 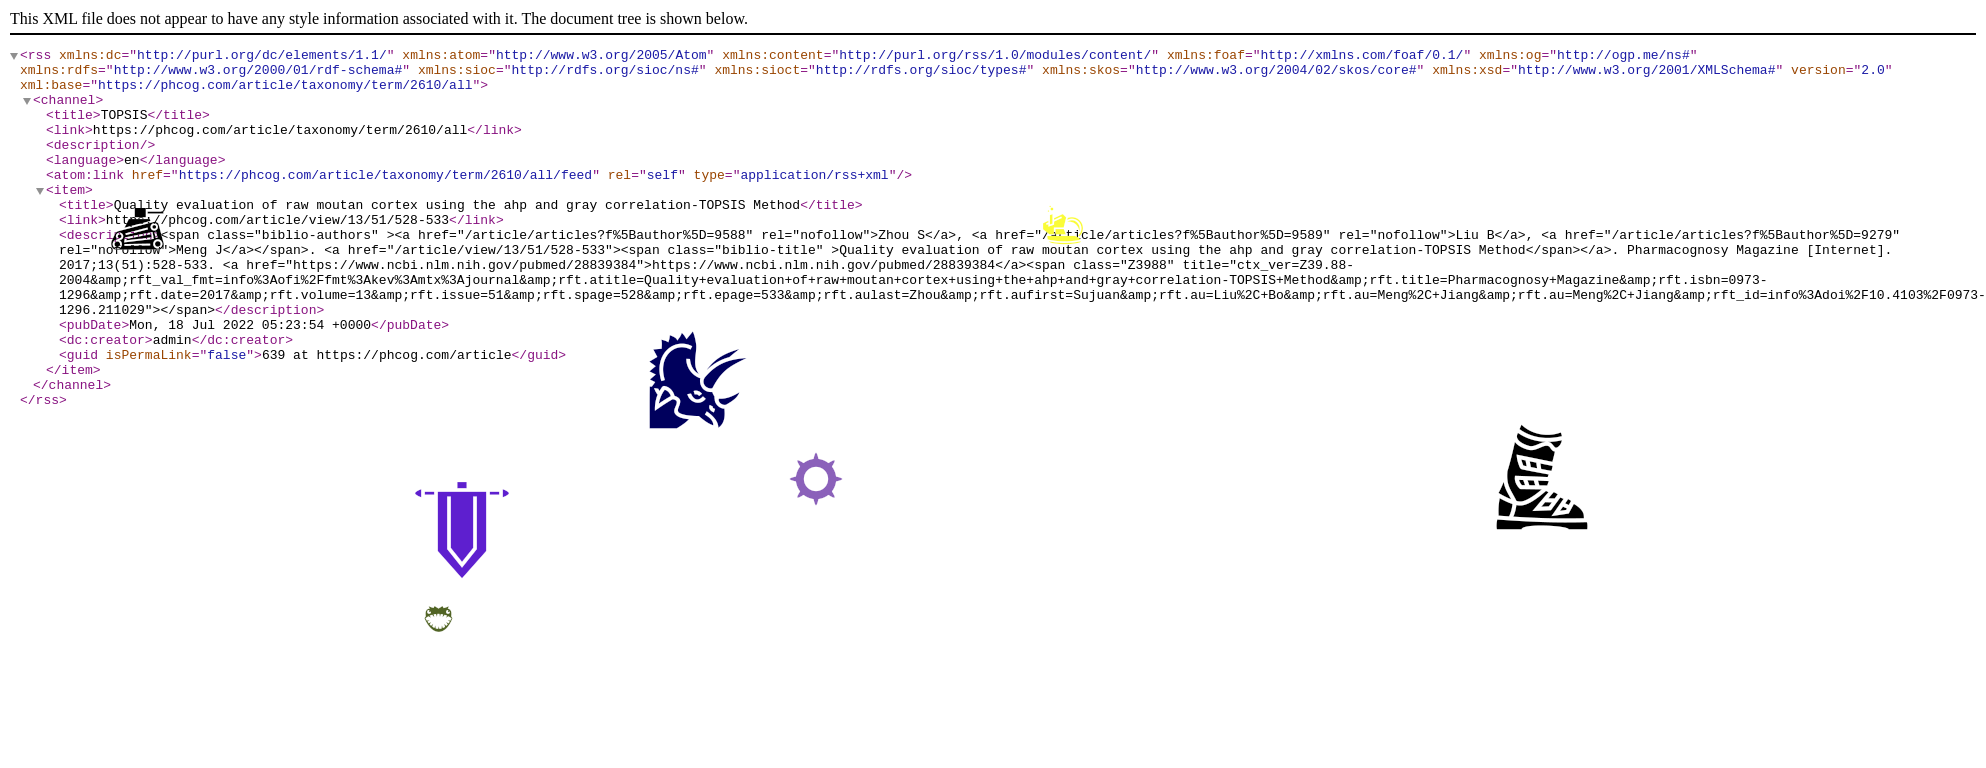 I want to click on spikeball game or sports activity, so click(x=816, y=479).